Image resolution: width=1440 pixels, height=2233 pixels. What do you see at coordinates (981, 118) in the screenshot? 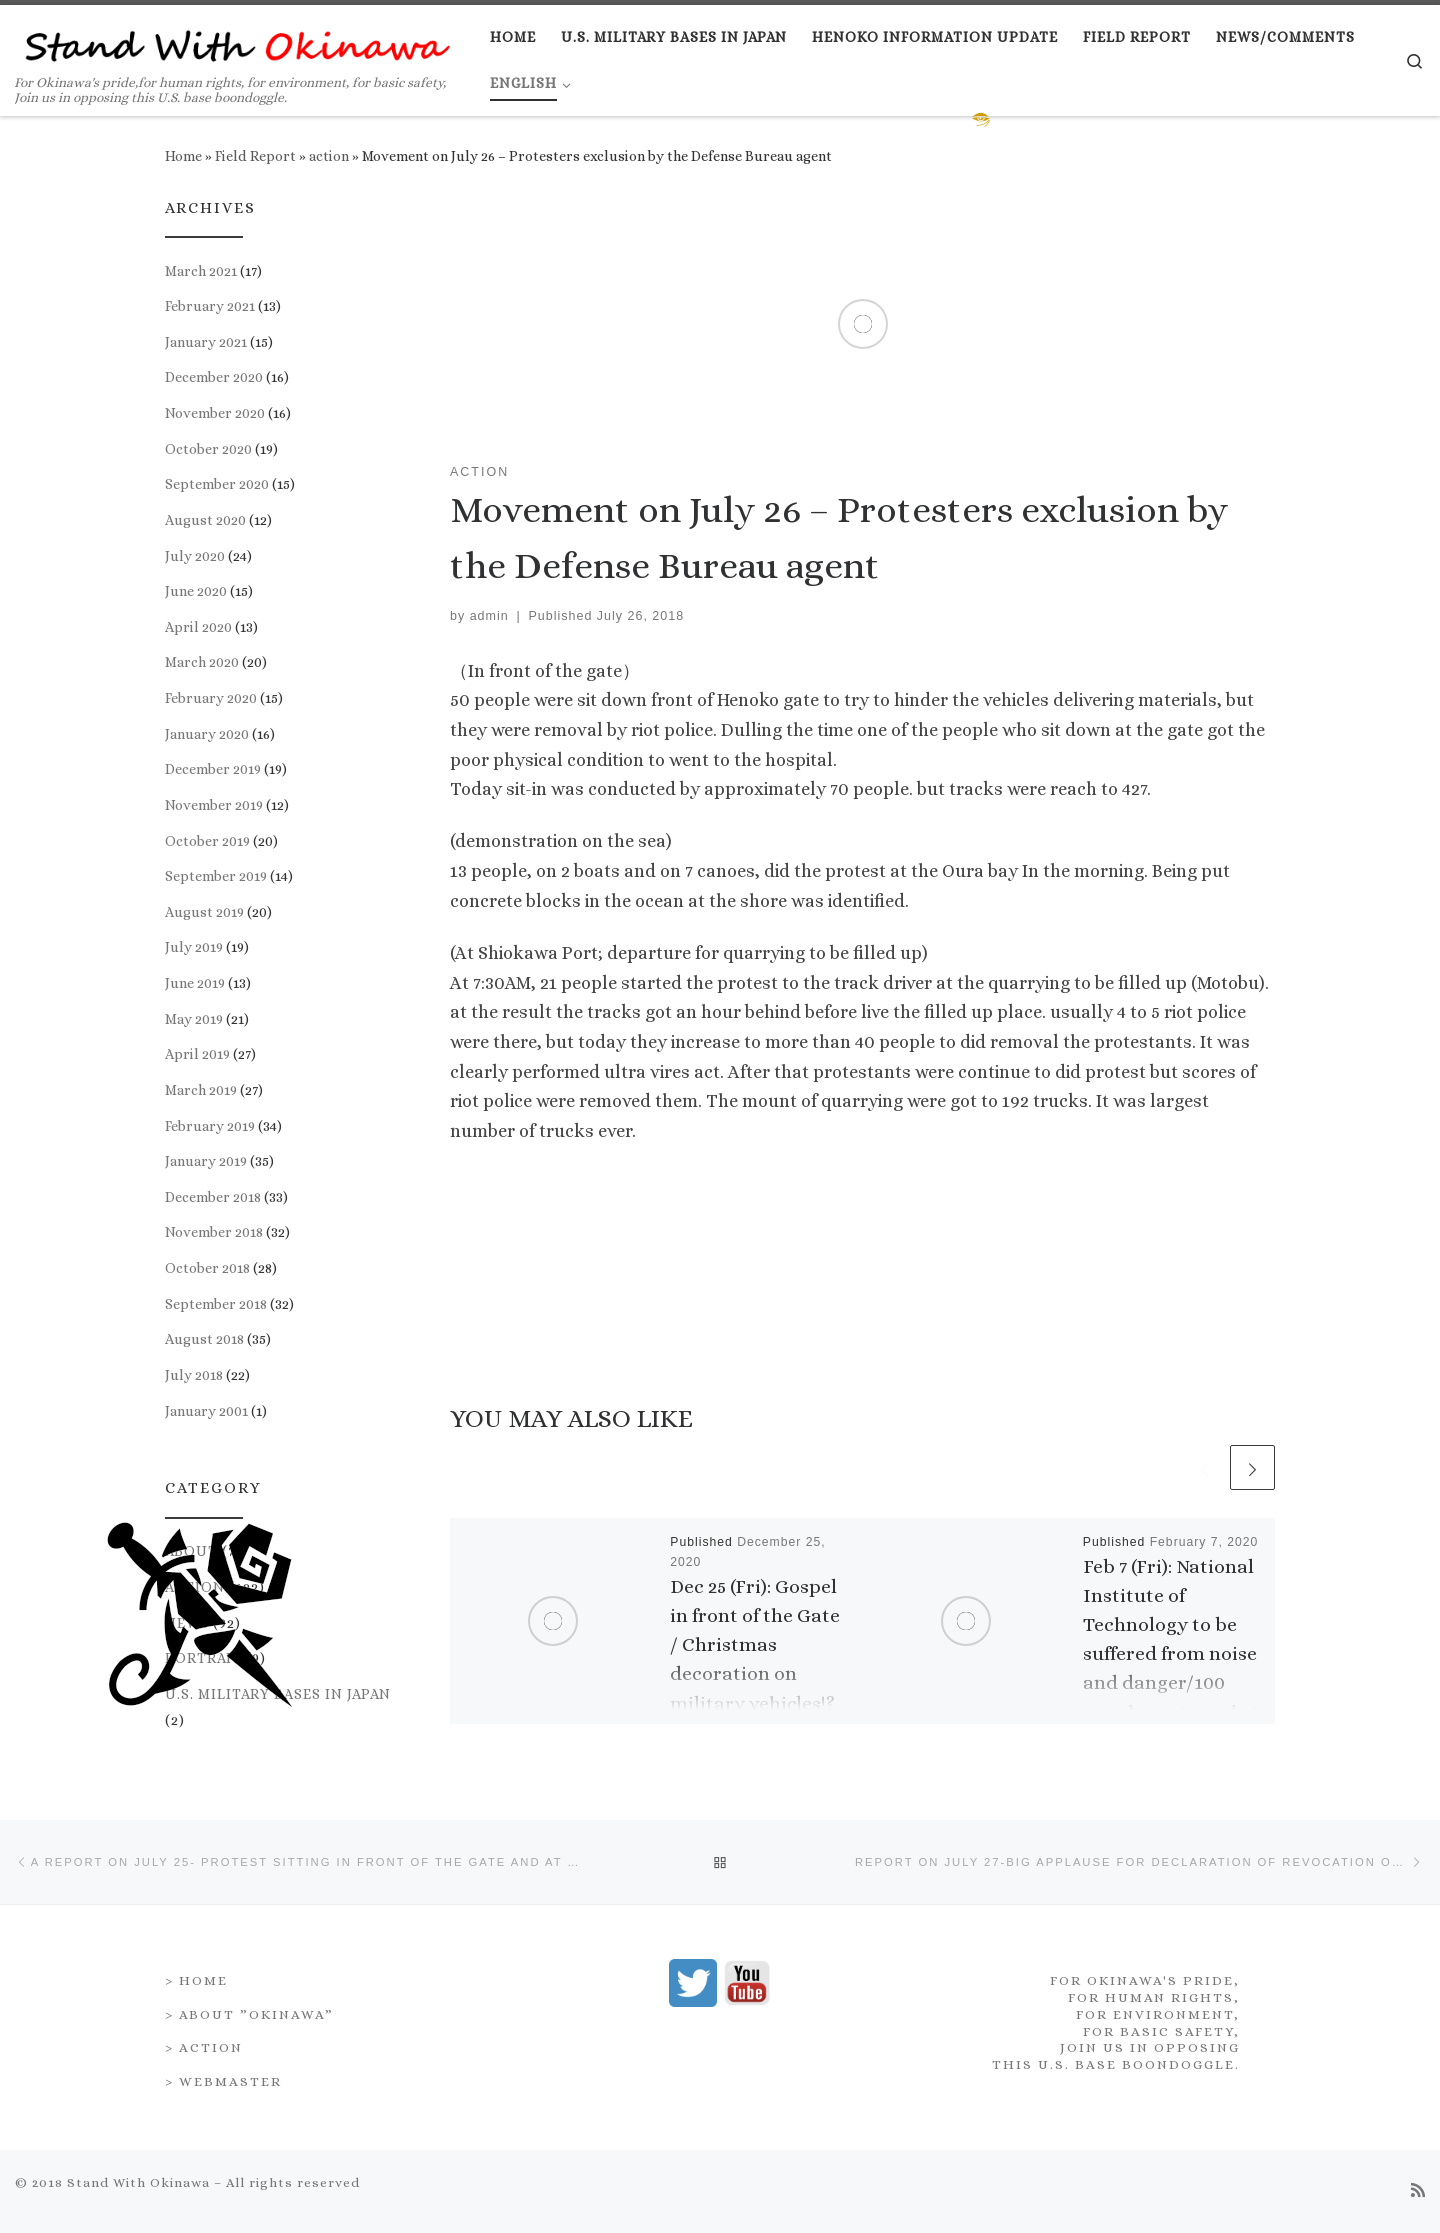
I see `indicates eye strain or fatigue warning` at bounding box center [981, 118].